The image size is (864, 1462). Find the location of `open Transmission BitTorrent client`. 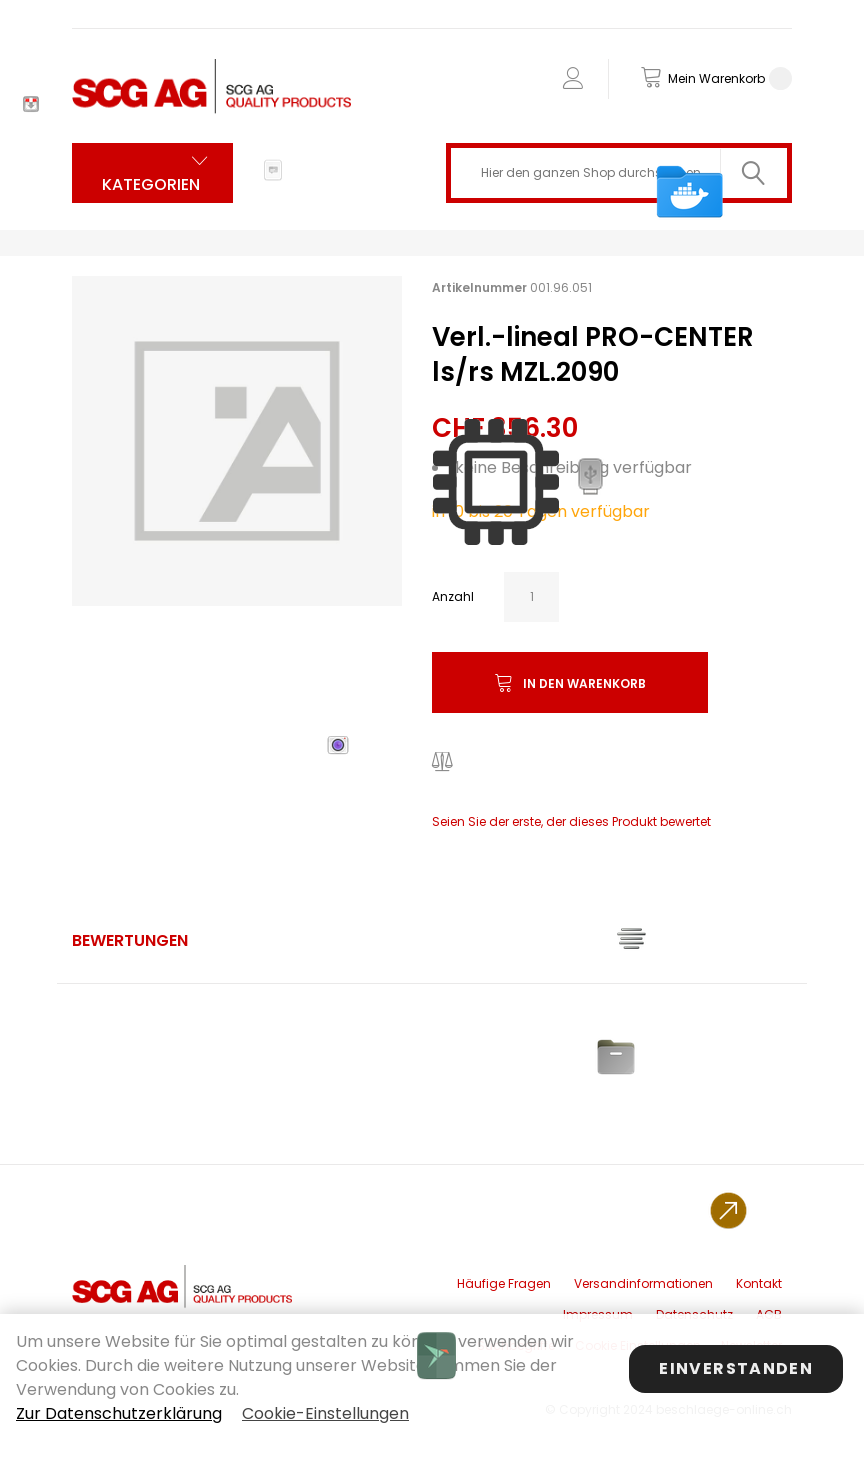

open Transmission BitTorrent client is located at coordinates (31, 104).